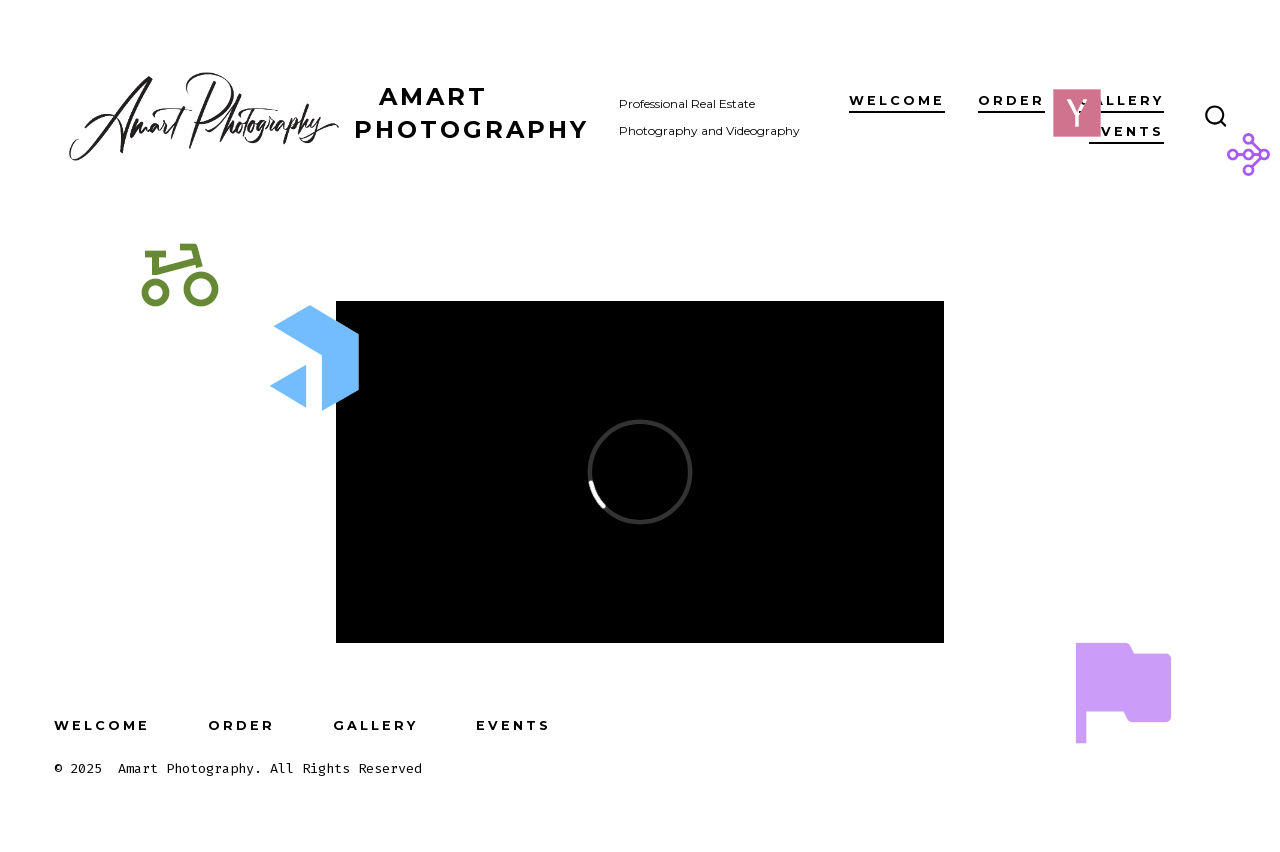 This screenshot has height=852, width=1280. What do you see at coordinates (314, 358) in the screenshot?
I see `payload cms logo` at bounding box center [314, 358].